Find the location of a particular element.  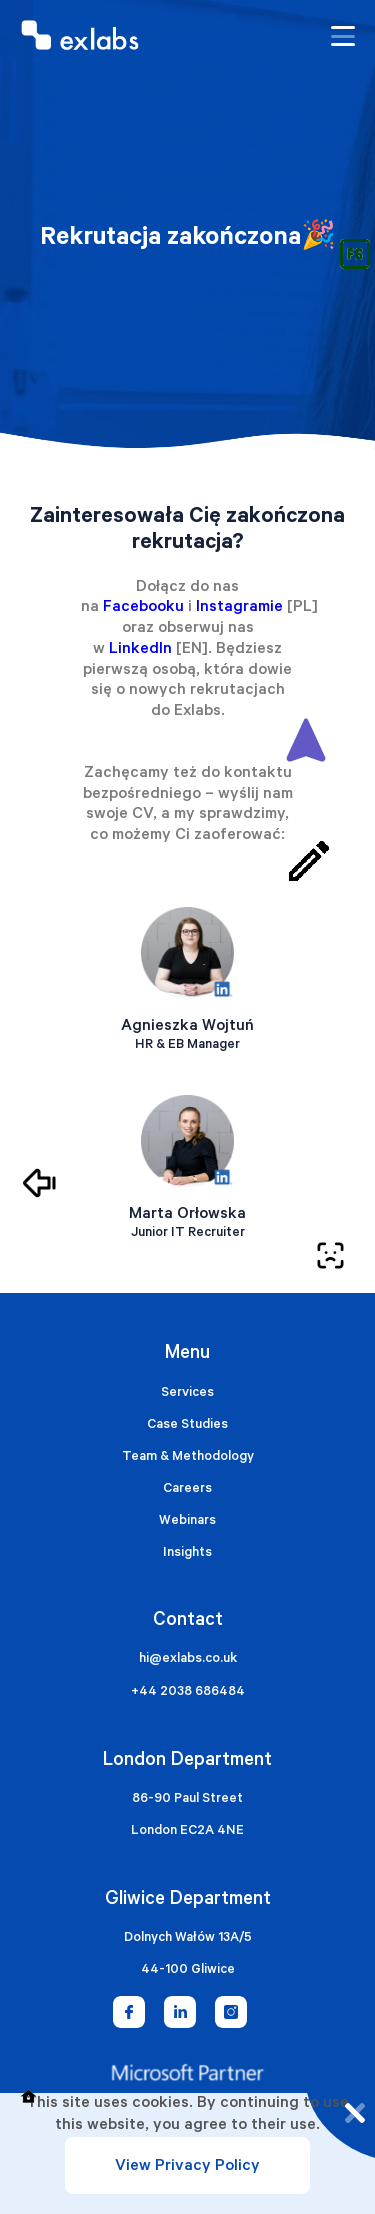

report water damage to a property is located at coordinates (28, 2096).